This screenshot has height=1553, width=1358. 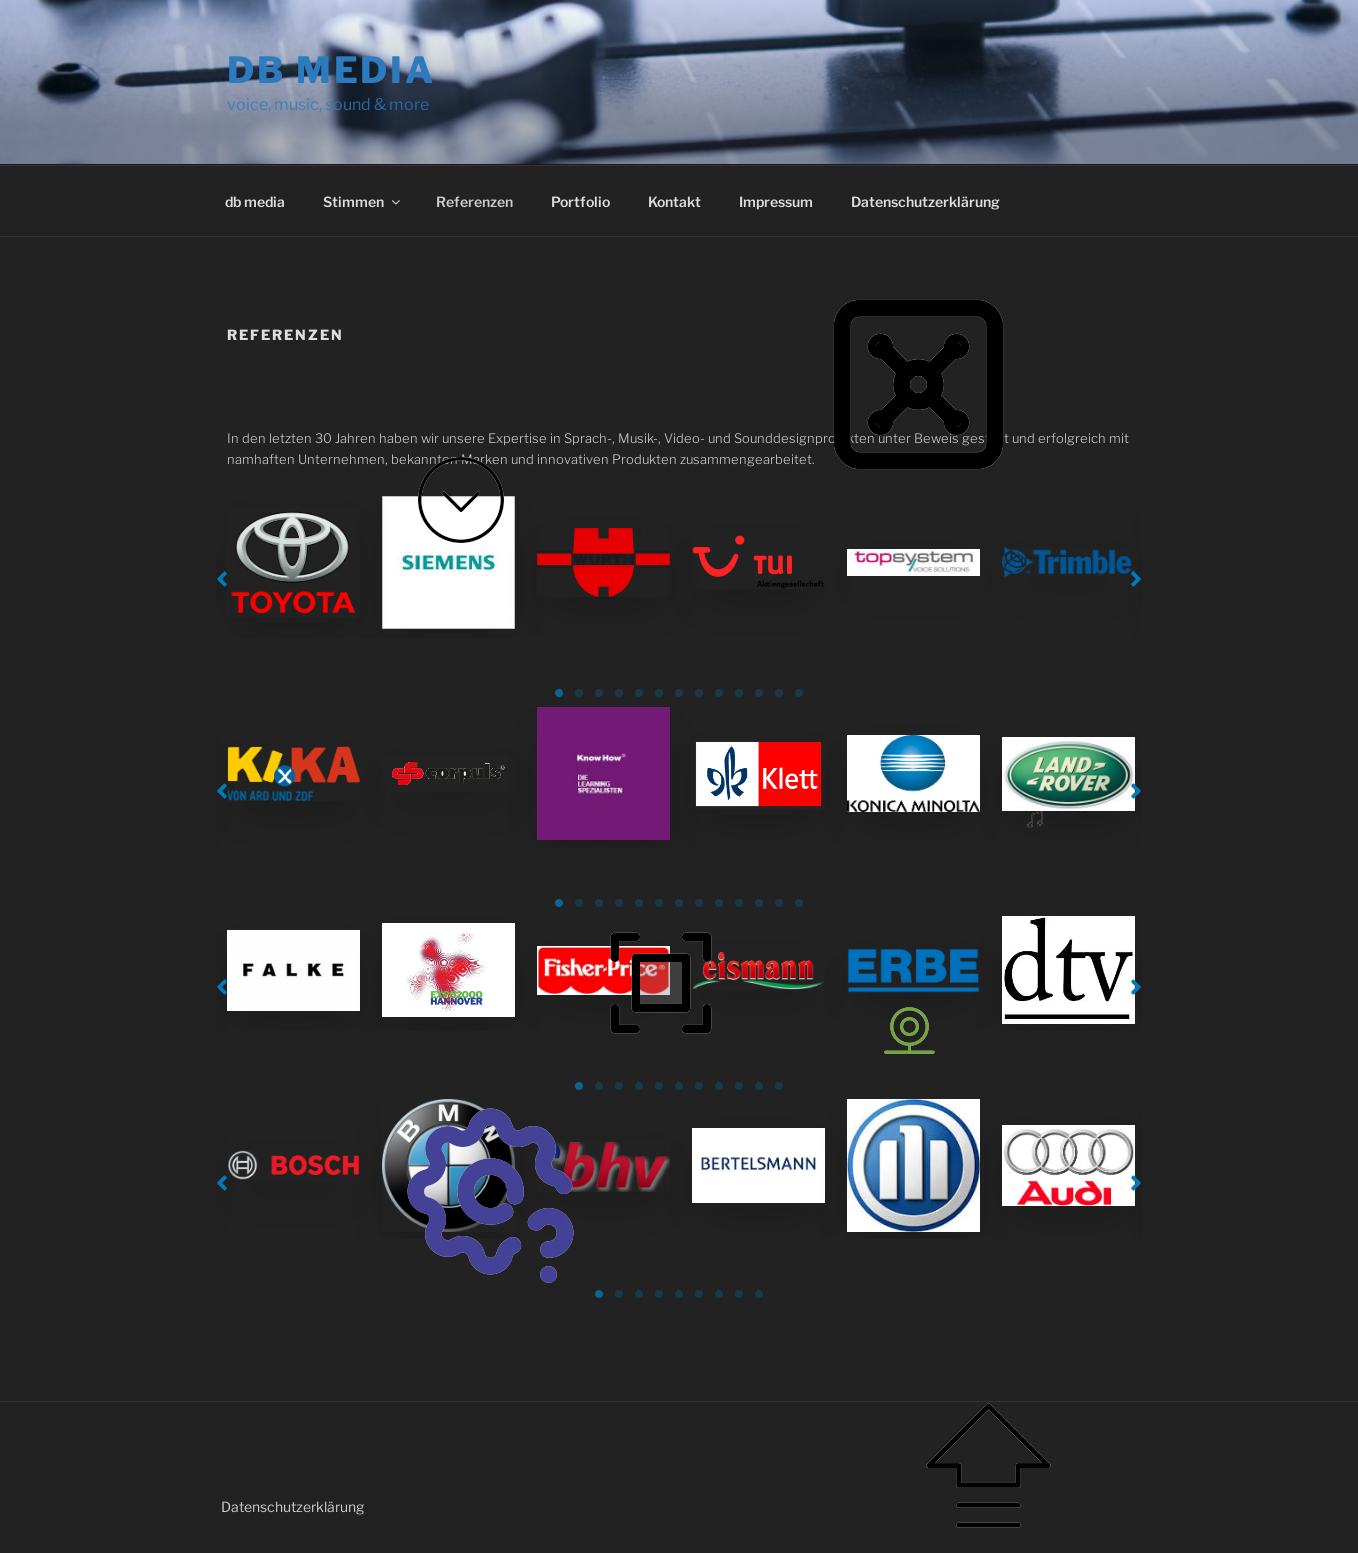 I want to click on access secure storage or vault, so click(x=918, y=384).